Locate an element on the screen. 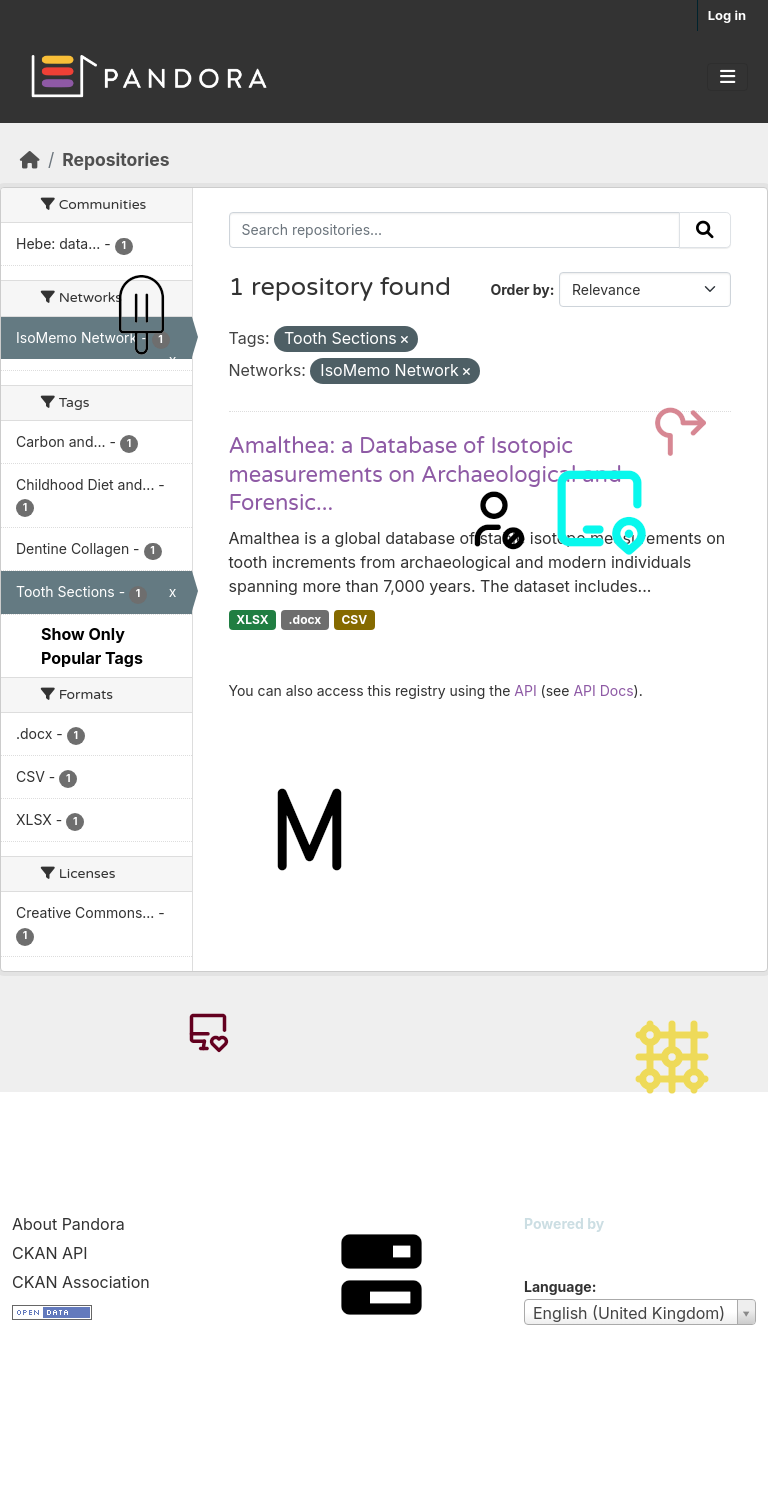  view task list or to-do items is located at coordinates (381, 1274).